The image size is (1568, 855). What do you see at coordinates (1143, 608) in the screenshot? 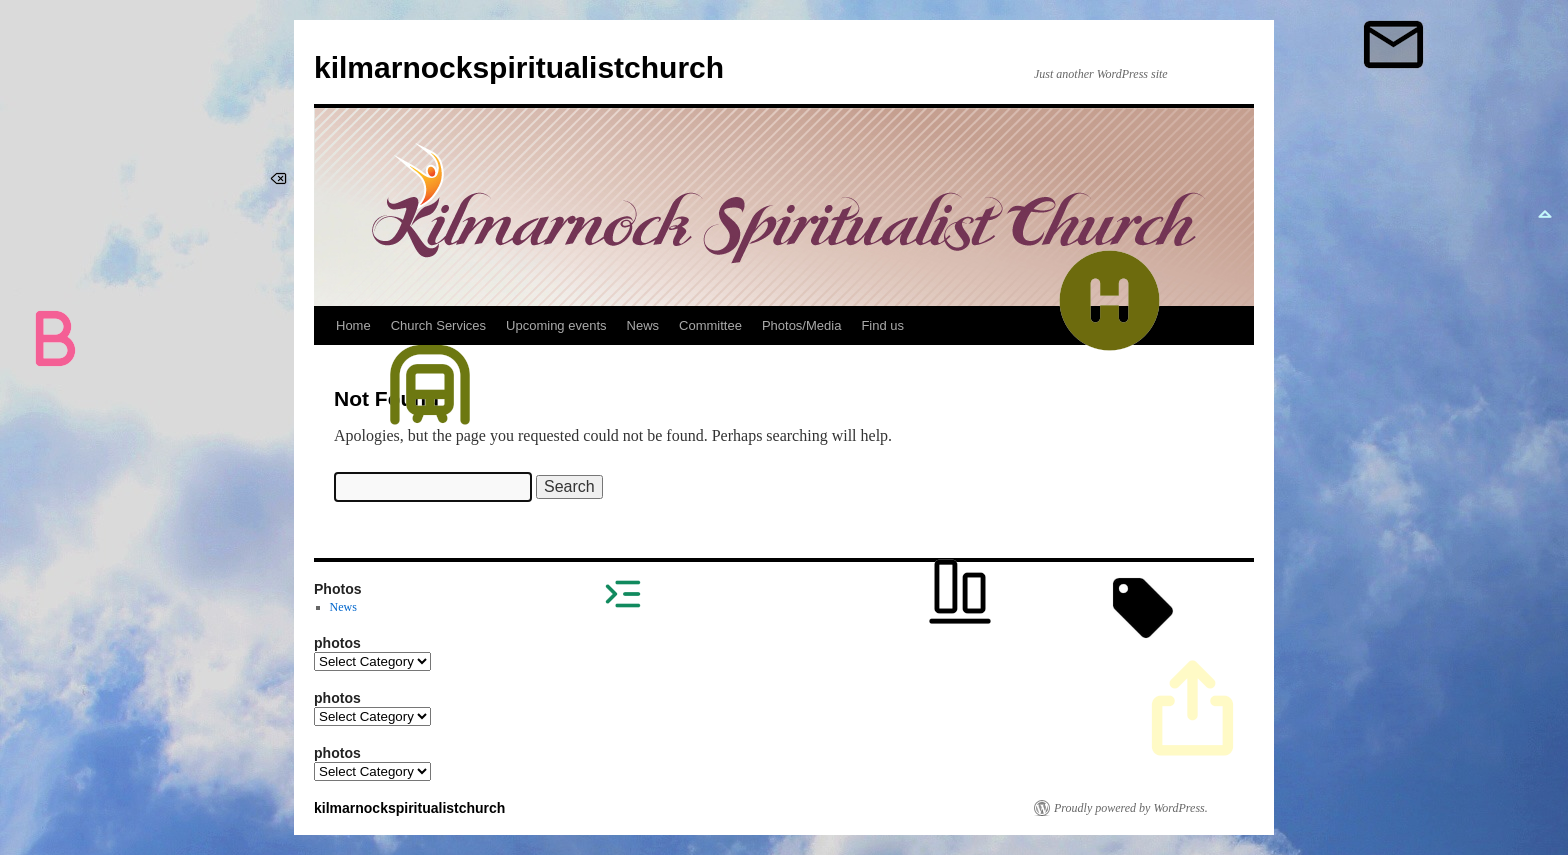
I see `add or view tags for an item` at bounding box center [1143, 608].